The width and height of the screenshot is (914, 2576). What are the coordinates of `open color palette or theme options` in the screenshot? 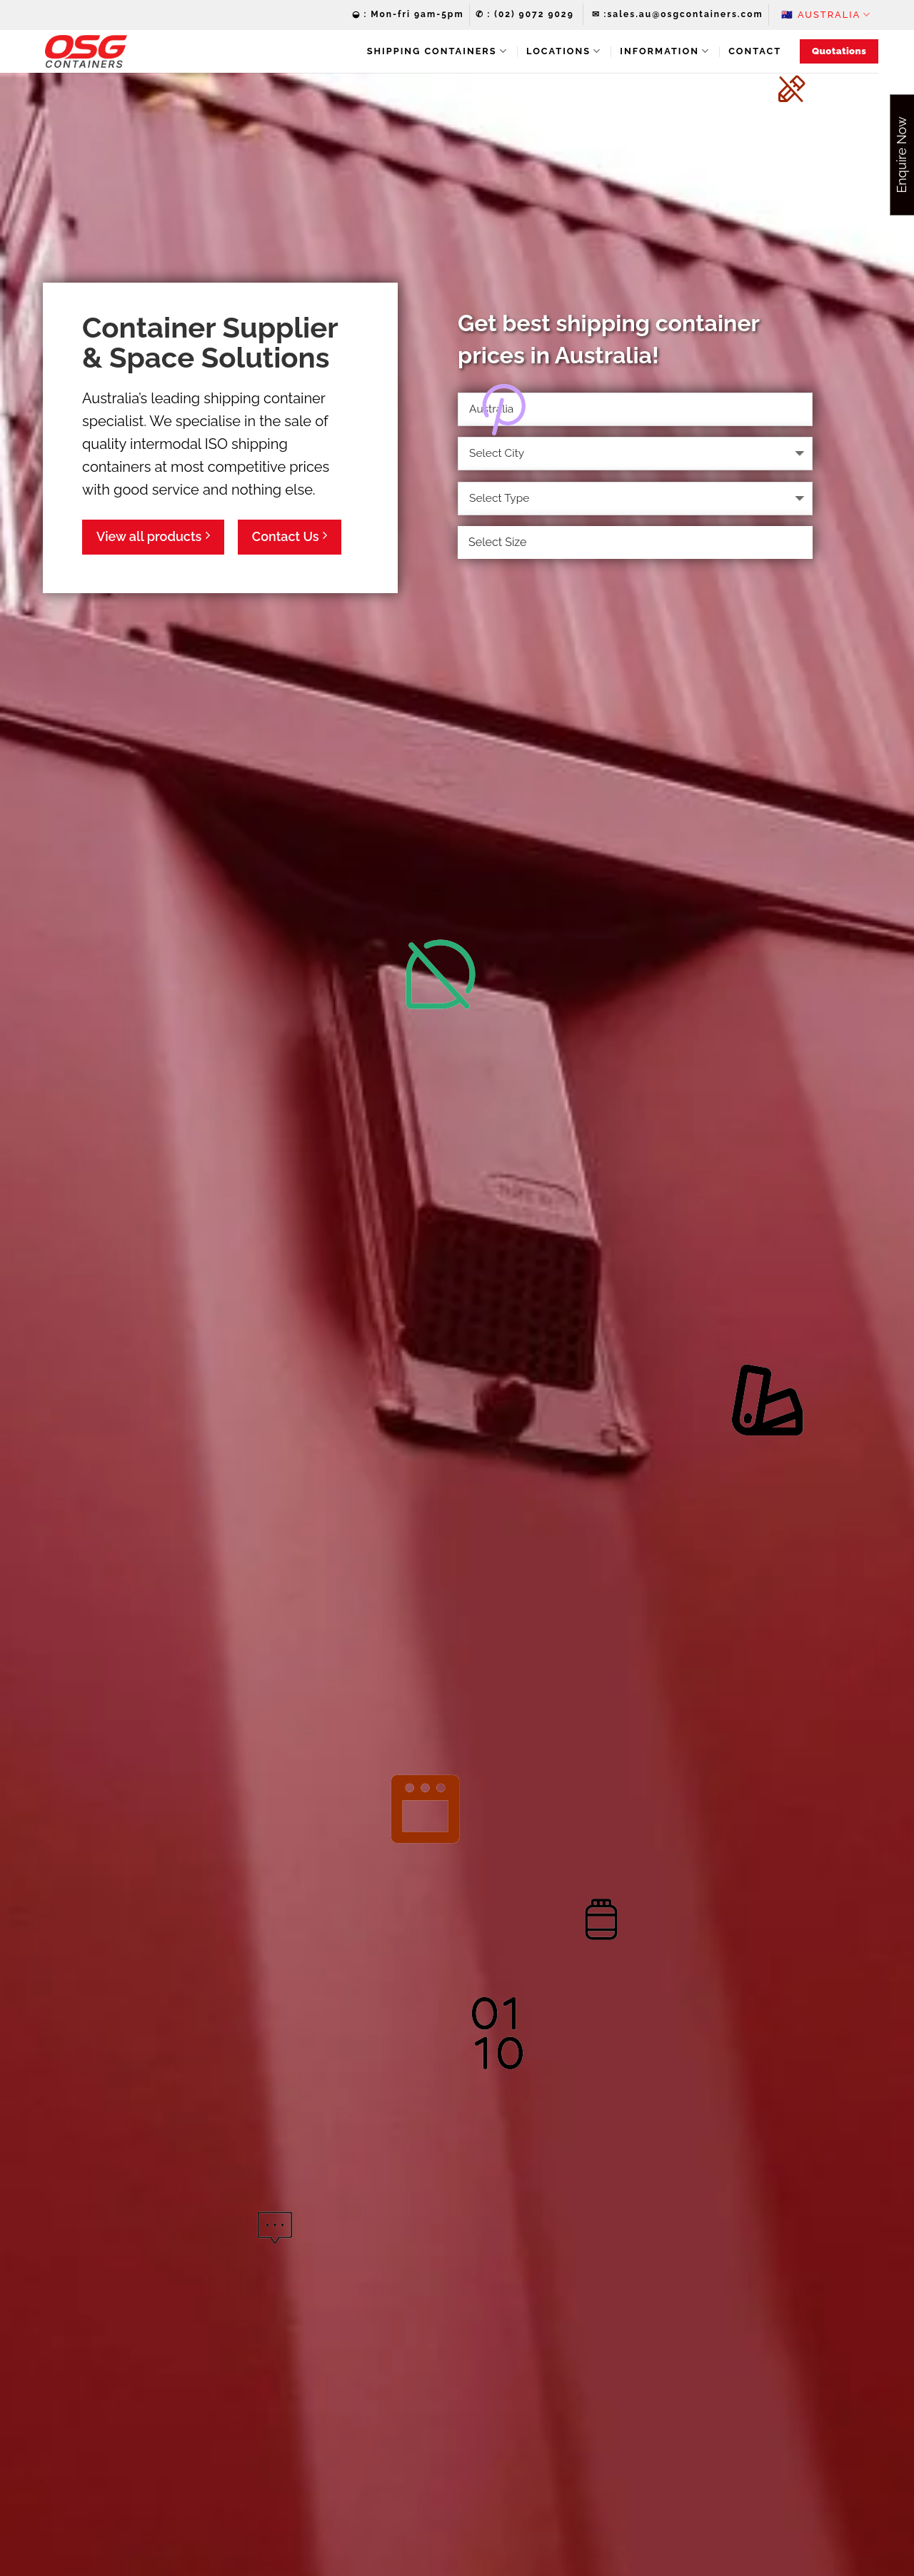 It's located at (765, 1403).